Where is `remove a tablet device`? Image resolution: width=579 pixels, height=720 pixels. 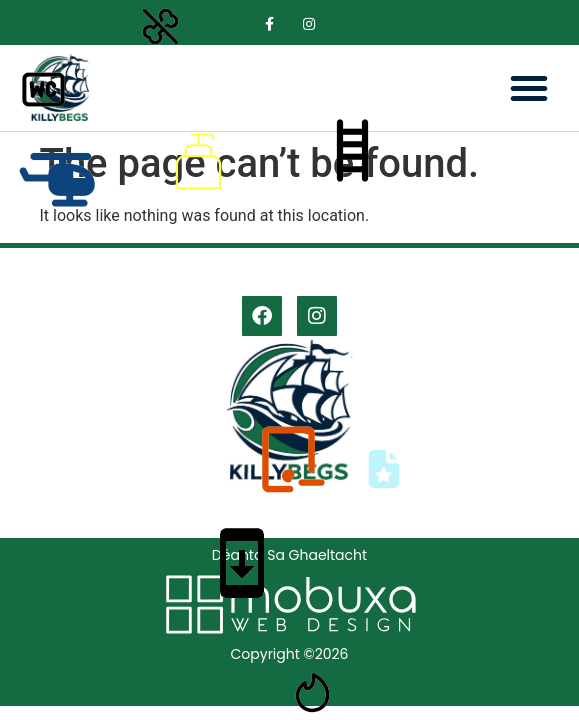 remove a tablet device is located at coordinates (288, 459).